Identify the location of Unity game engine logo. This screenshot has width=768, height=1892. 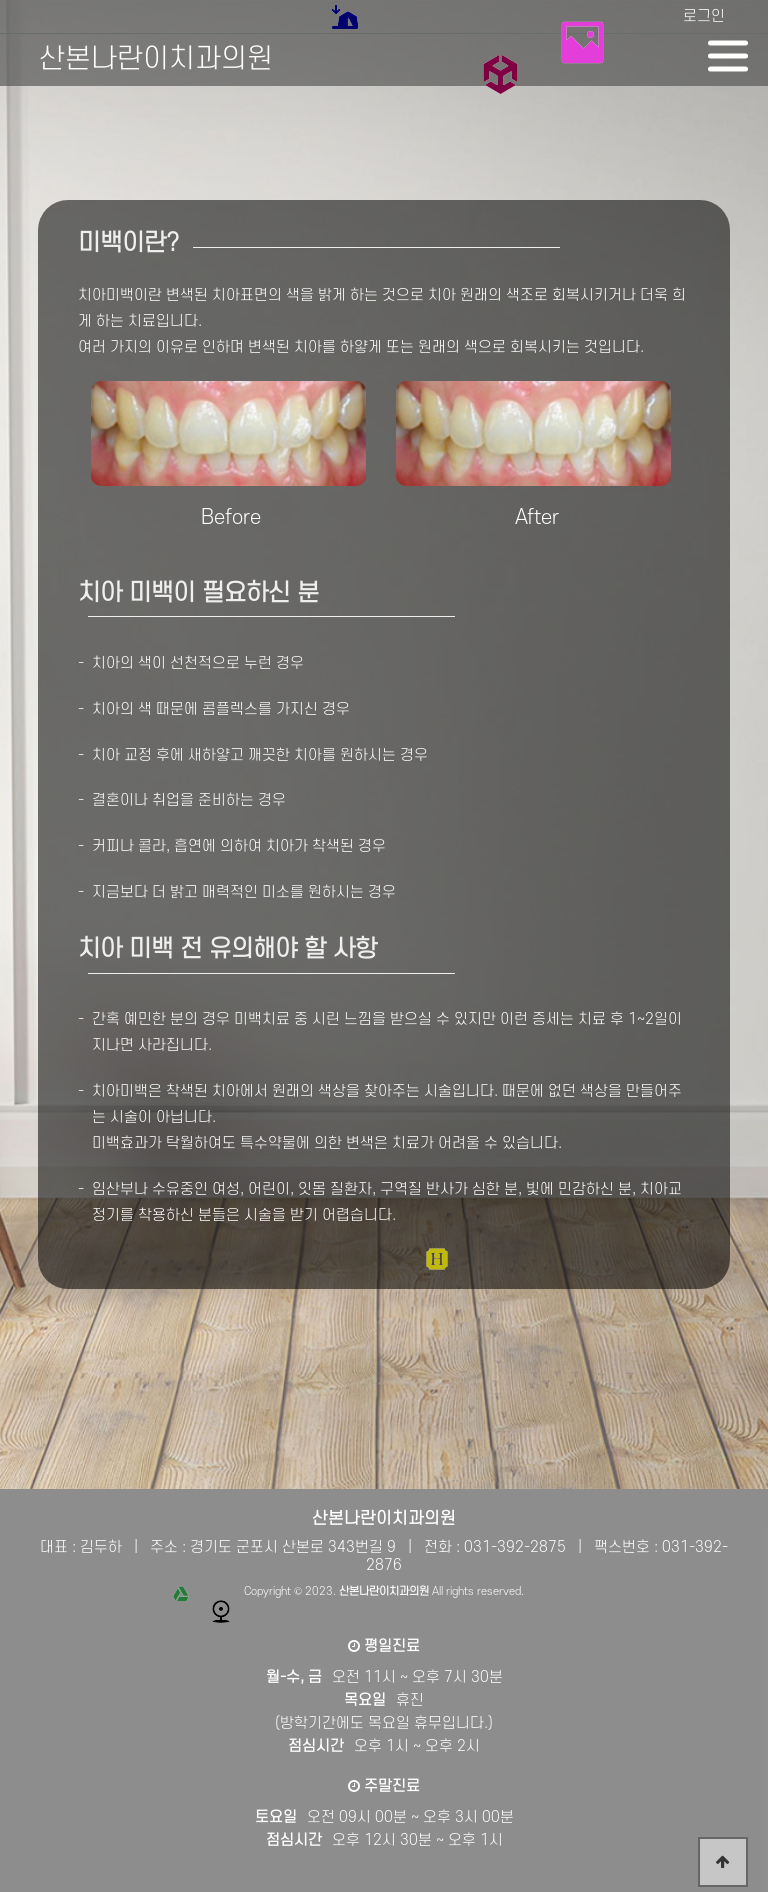
(500, 74).